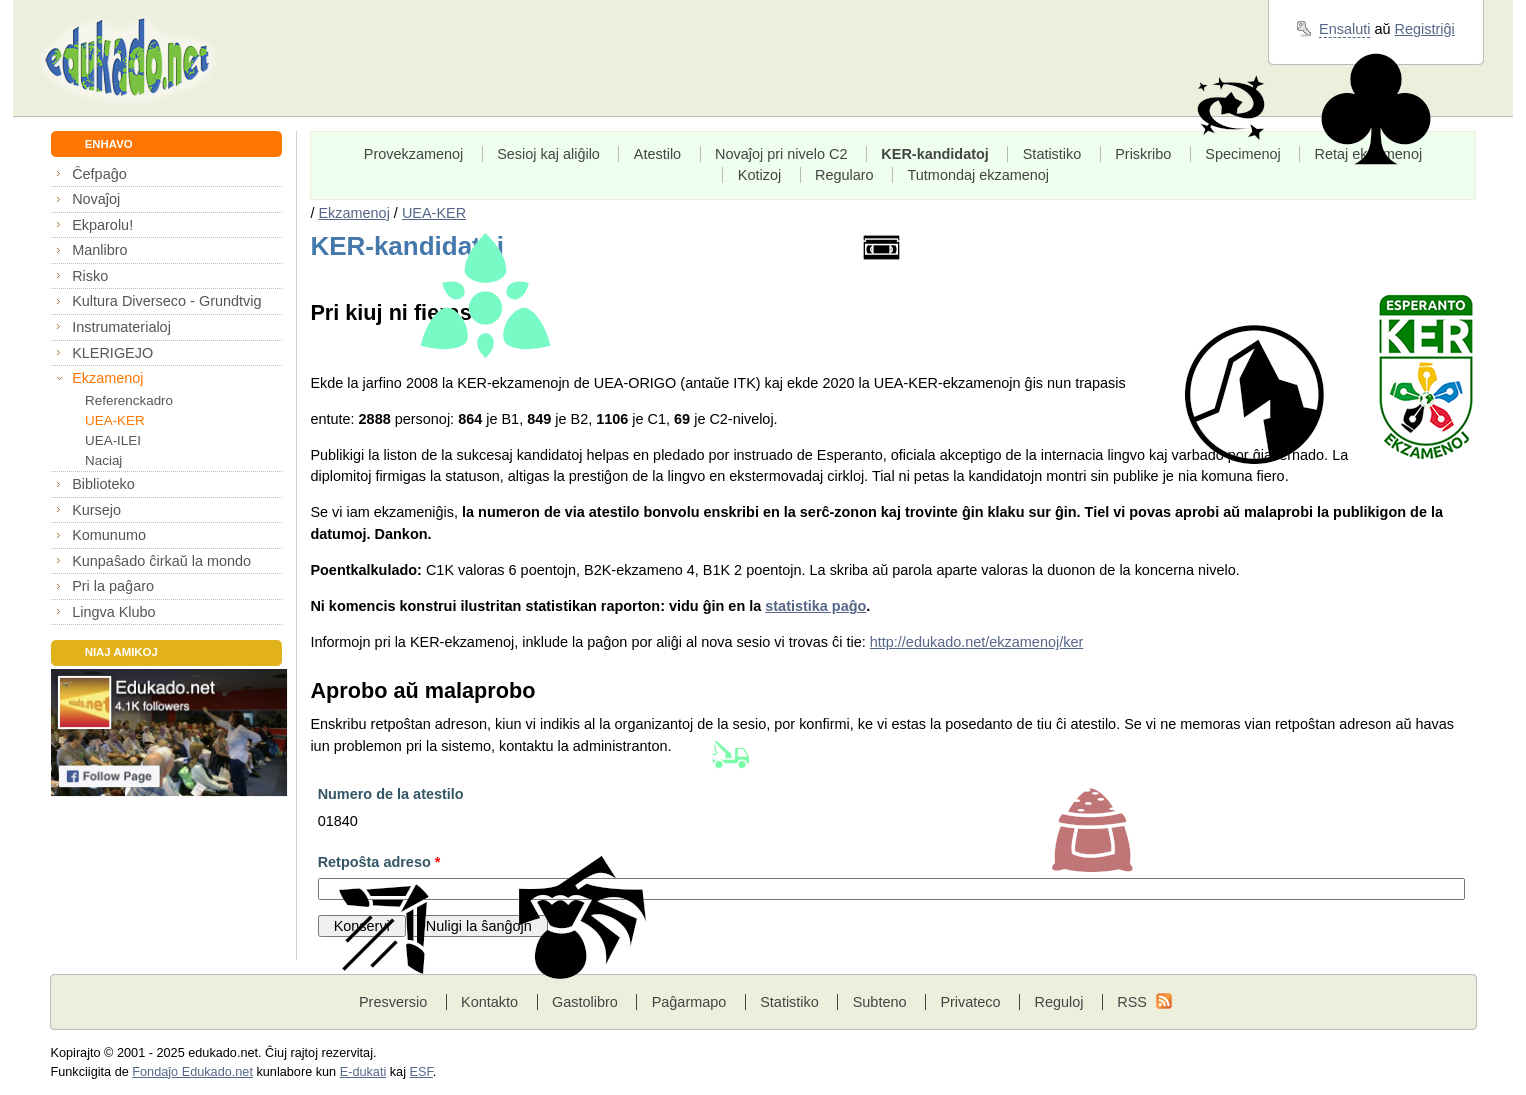  What do you see at coordinates (384, 929) in the screenshot?
I see `equip armored boomerang weapon` at bounding box center [384, 929].